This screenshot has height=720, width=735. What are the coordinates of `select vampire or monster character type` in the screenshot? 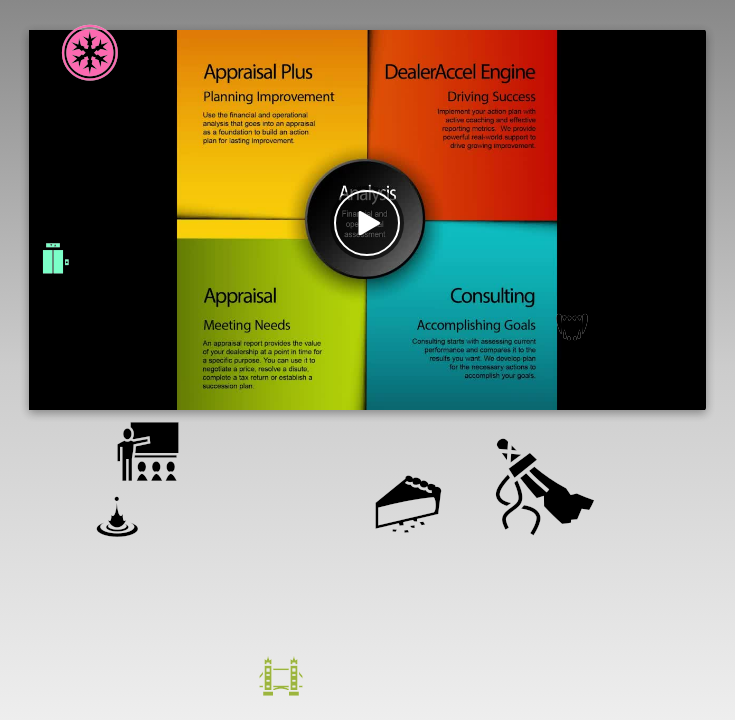 It's located at (572, 327).